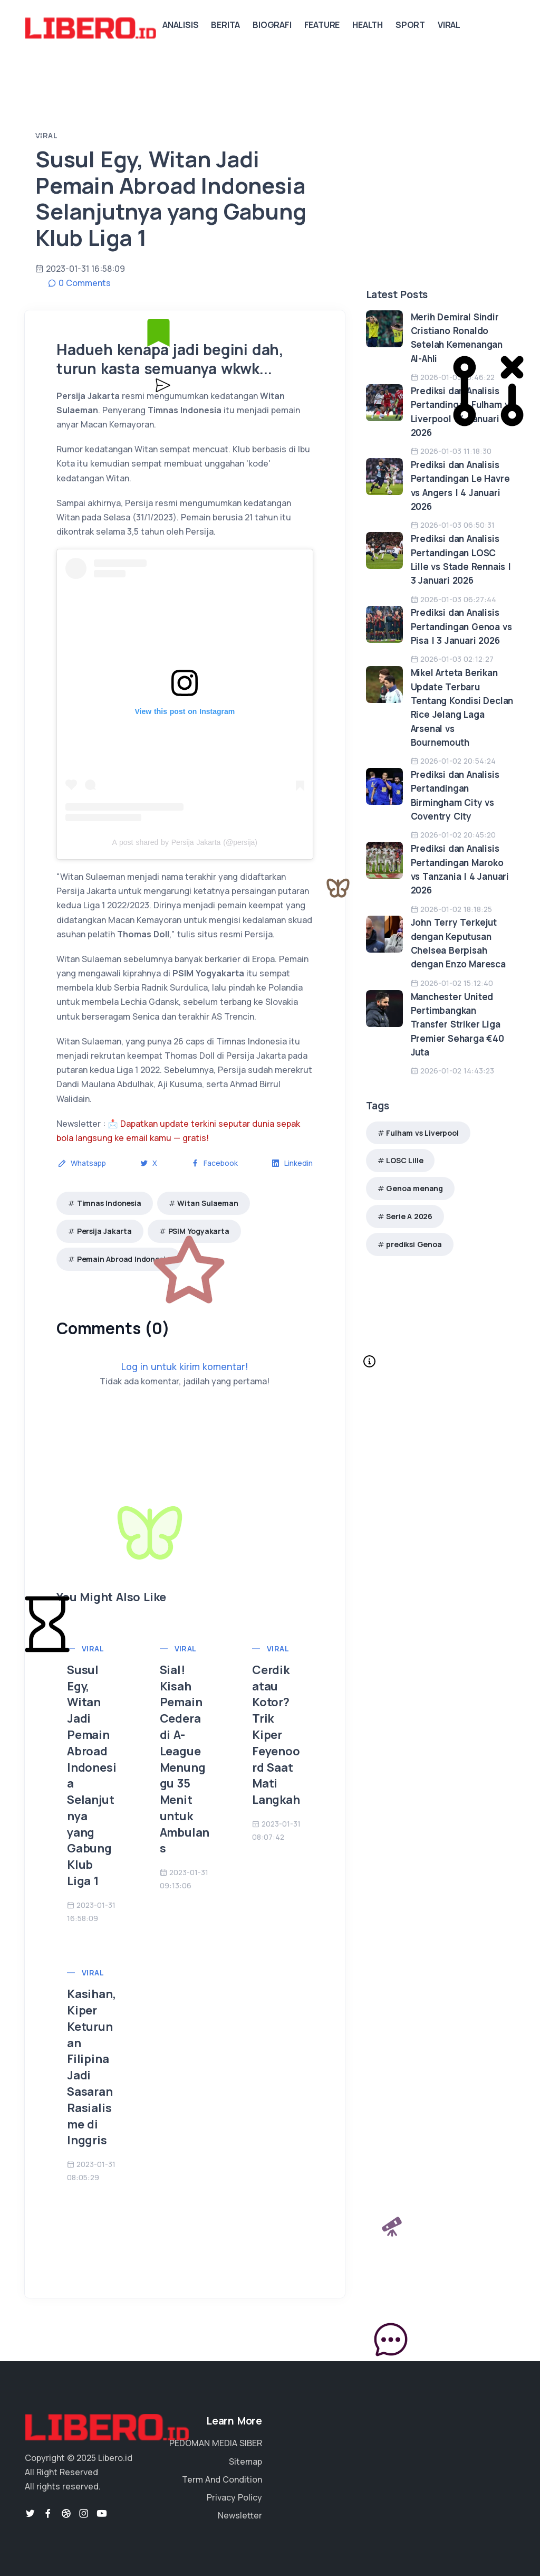 The height and width of the screenshot is (2576, 540). What do you see at coordinates (391, 2340) in the screenshot?
I see `open chat or messaging` at bounding box center [391, 2340].